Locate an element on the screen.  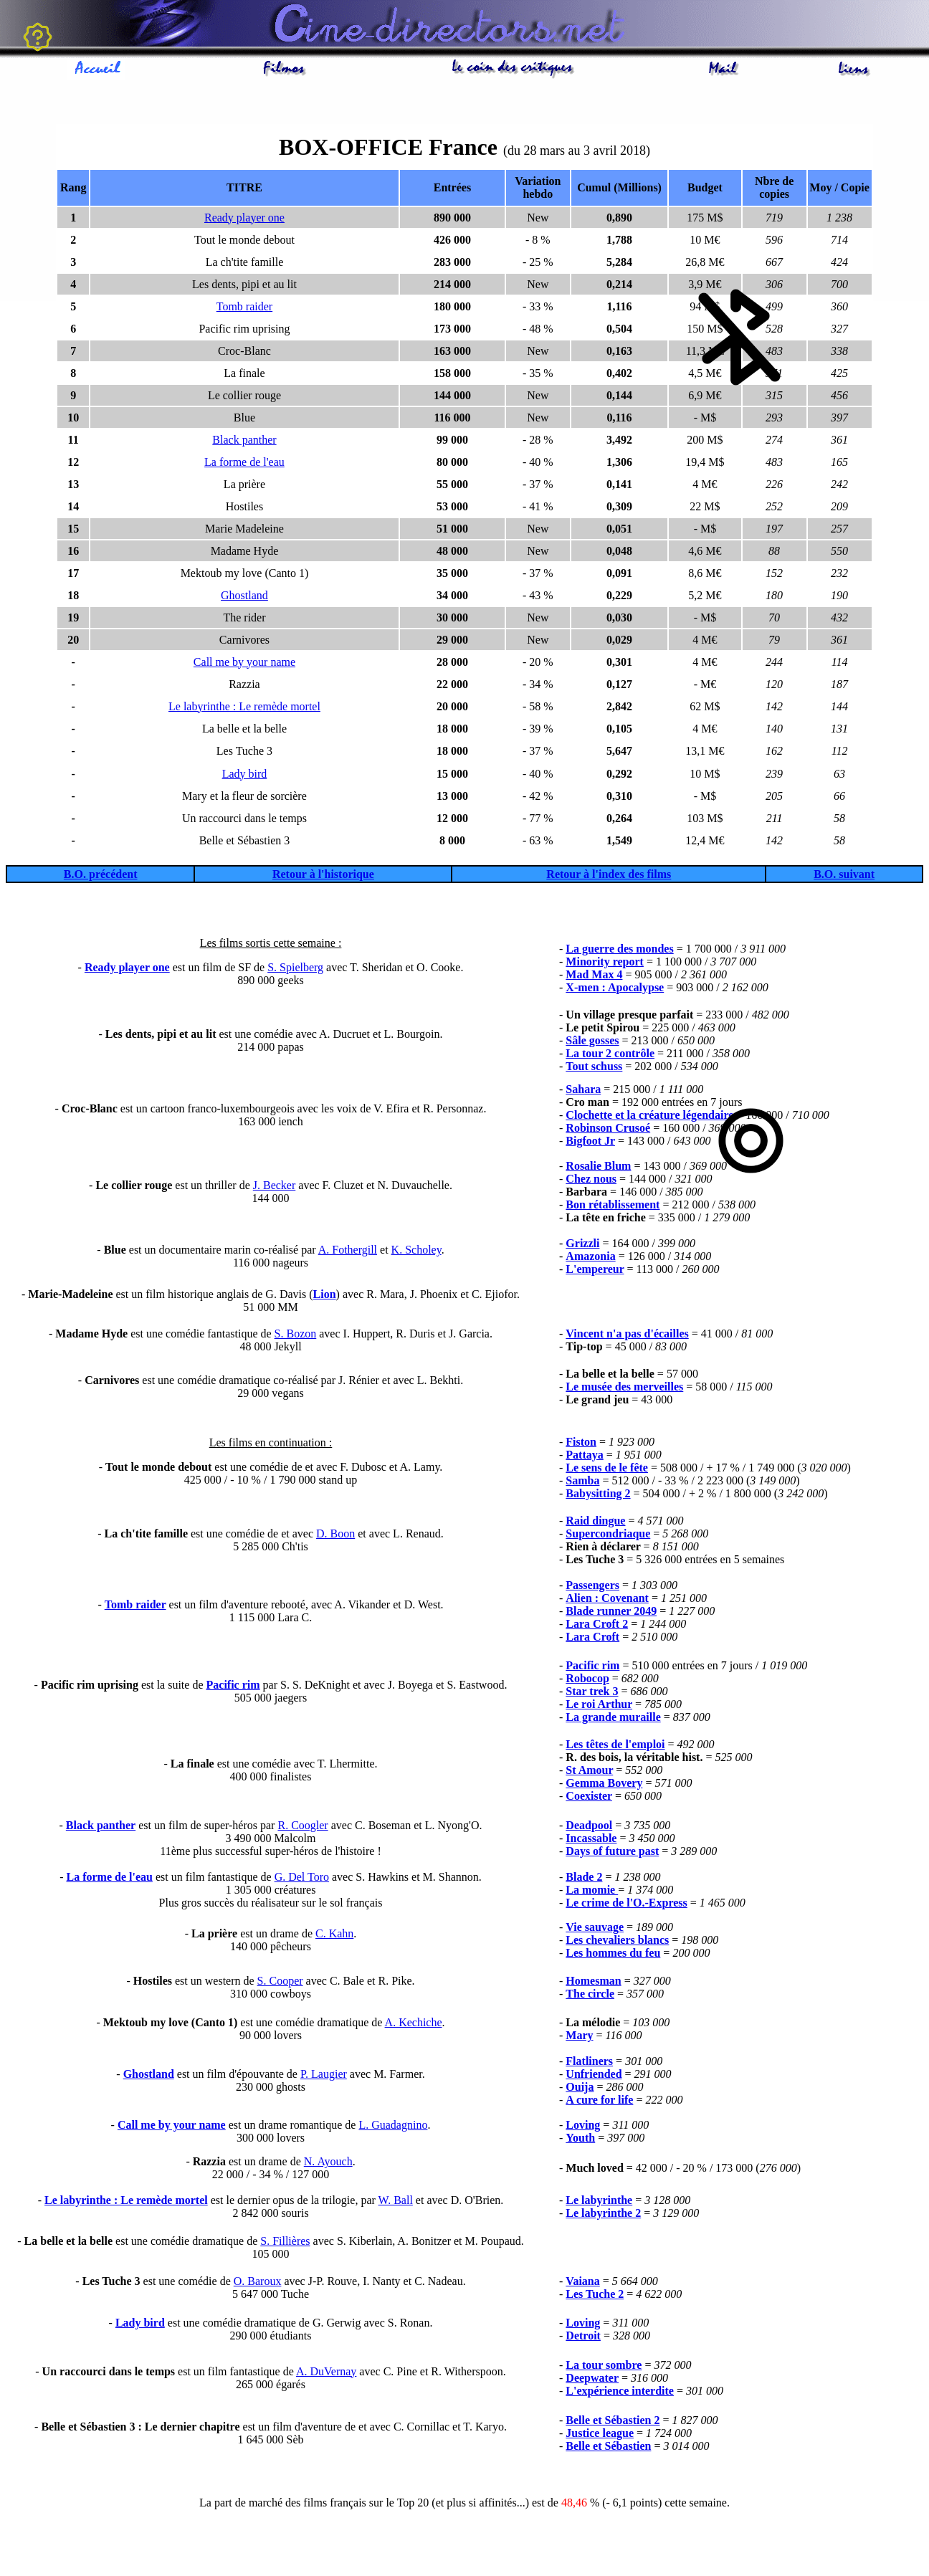
access help or FAQ section is located at coordinates (37, 37).